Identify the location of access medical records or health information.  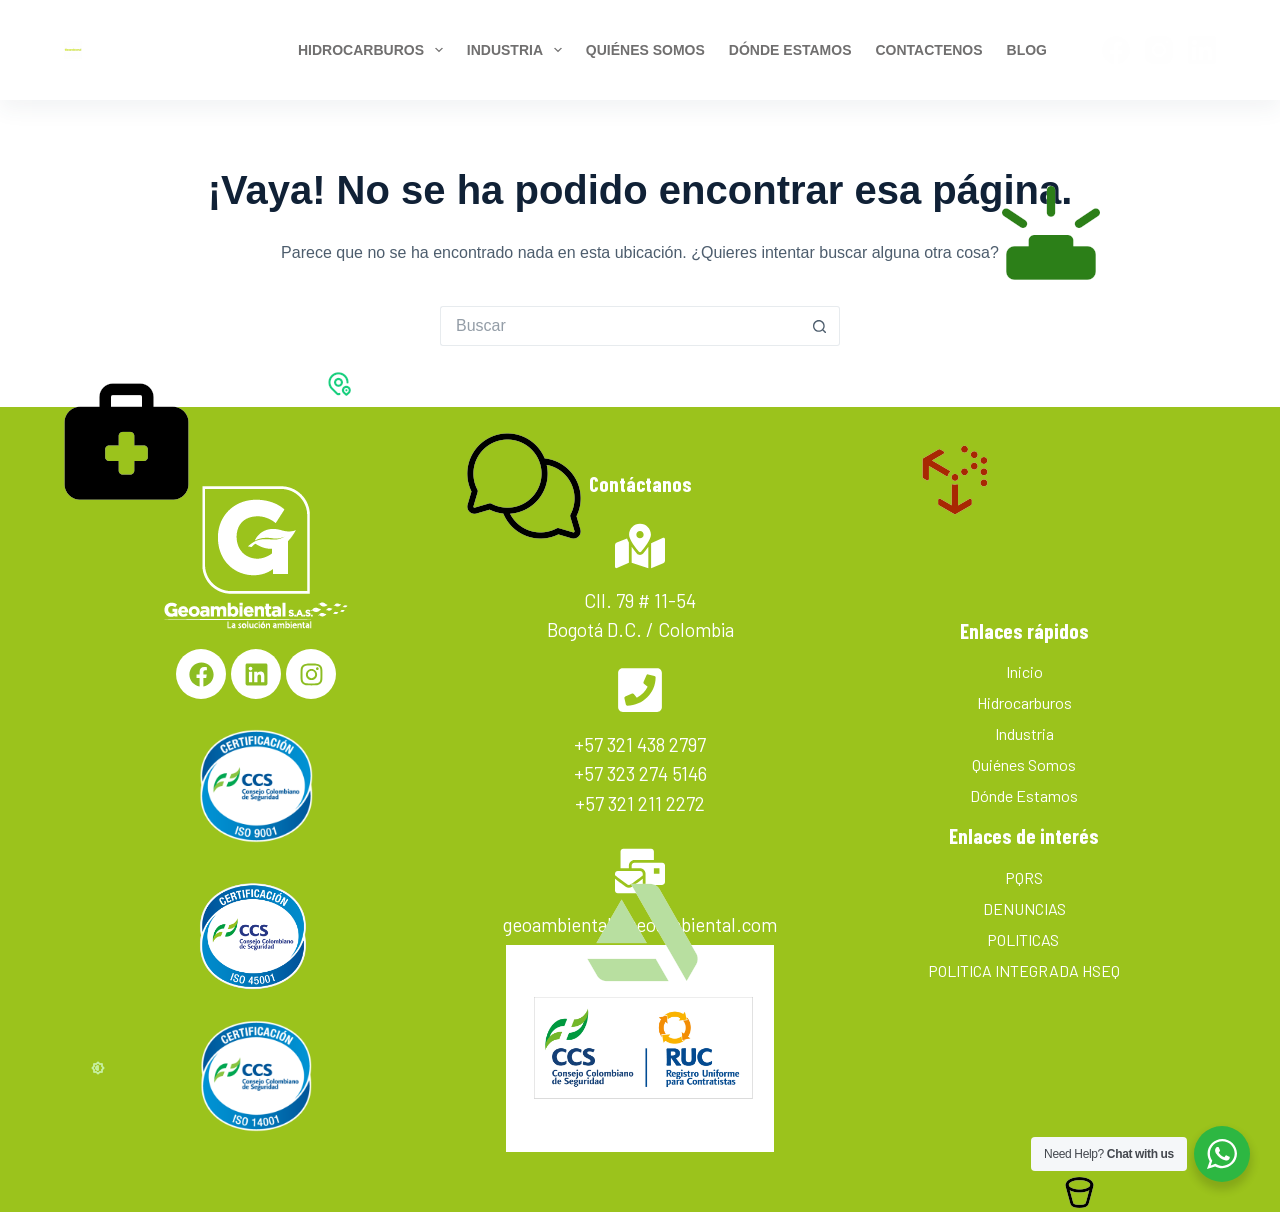
(126, 445).